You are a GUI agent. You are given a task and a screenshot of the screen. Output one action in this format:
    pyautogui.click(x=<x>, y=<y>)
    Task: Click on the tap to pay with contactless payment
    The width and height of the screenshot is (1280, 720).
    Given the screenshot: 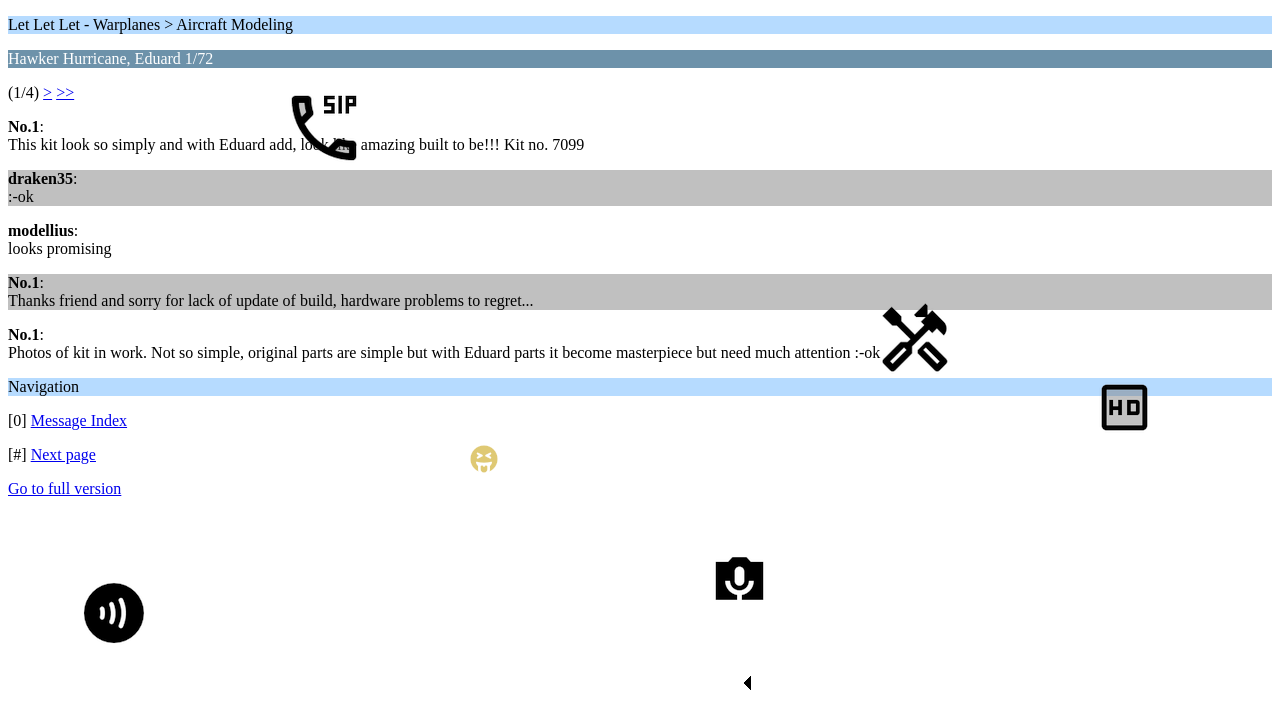 What is the action you would take?
    pyautogui.click(x=114, y=613)
    